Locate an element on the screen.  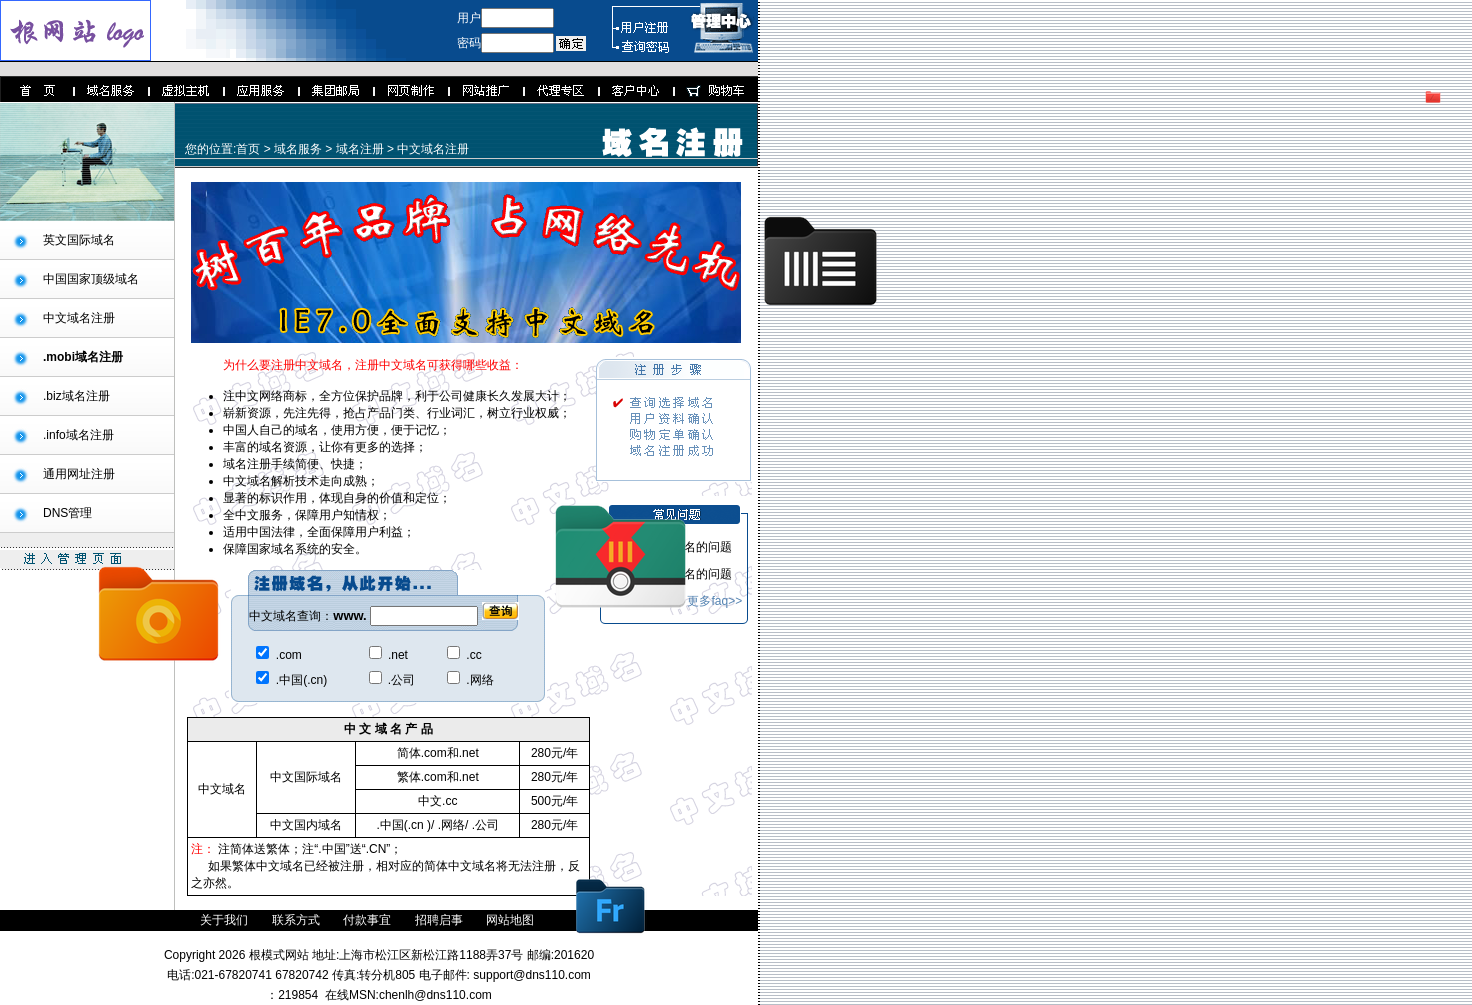
open pokémon lure ball themed folder is located at coordinates (620, 560).